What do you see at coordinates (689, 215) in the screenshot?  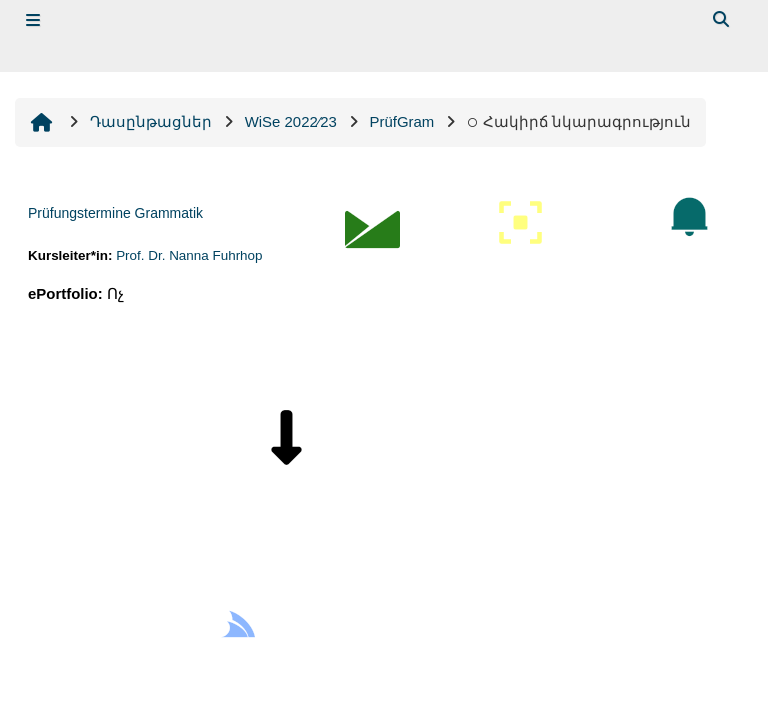 I see `view your notifications` at bounding box center [689, 215].